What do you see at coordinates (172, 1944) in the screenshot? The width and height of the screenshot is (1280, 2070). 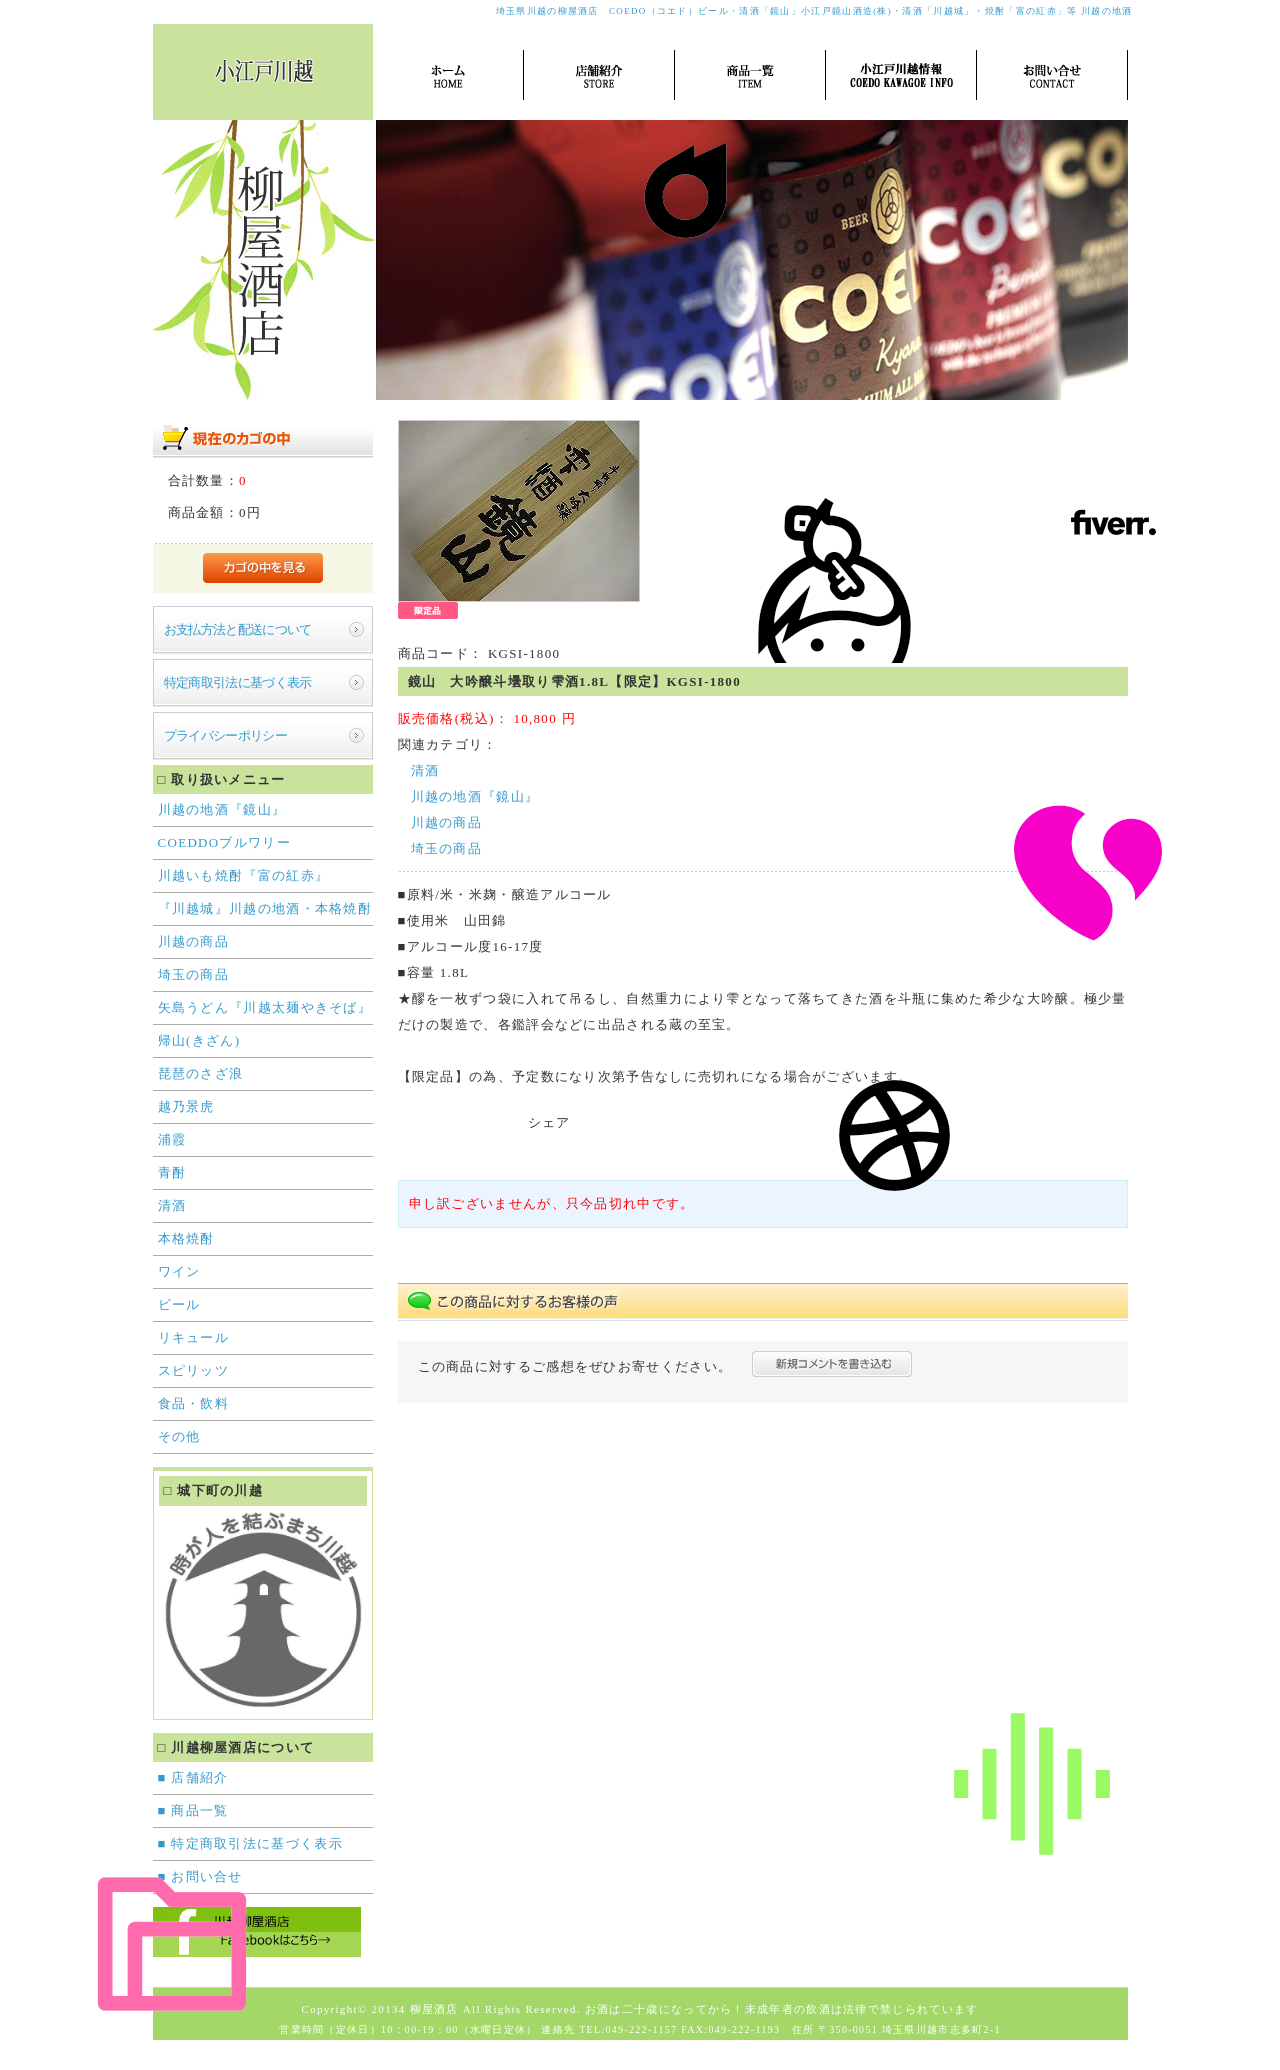 I see `open folder to view files` at bounding box center [172, 1944].